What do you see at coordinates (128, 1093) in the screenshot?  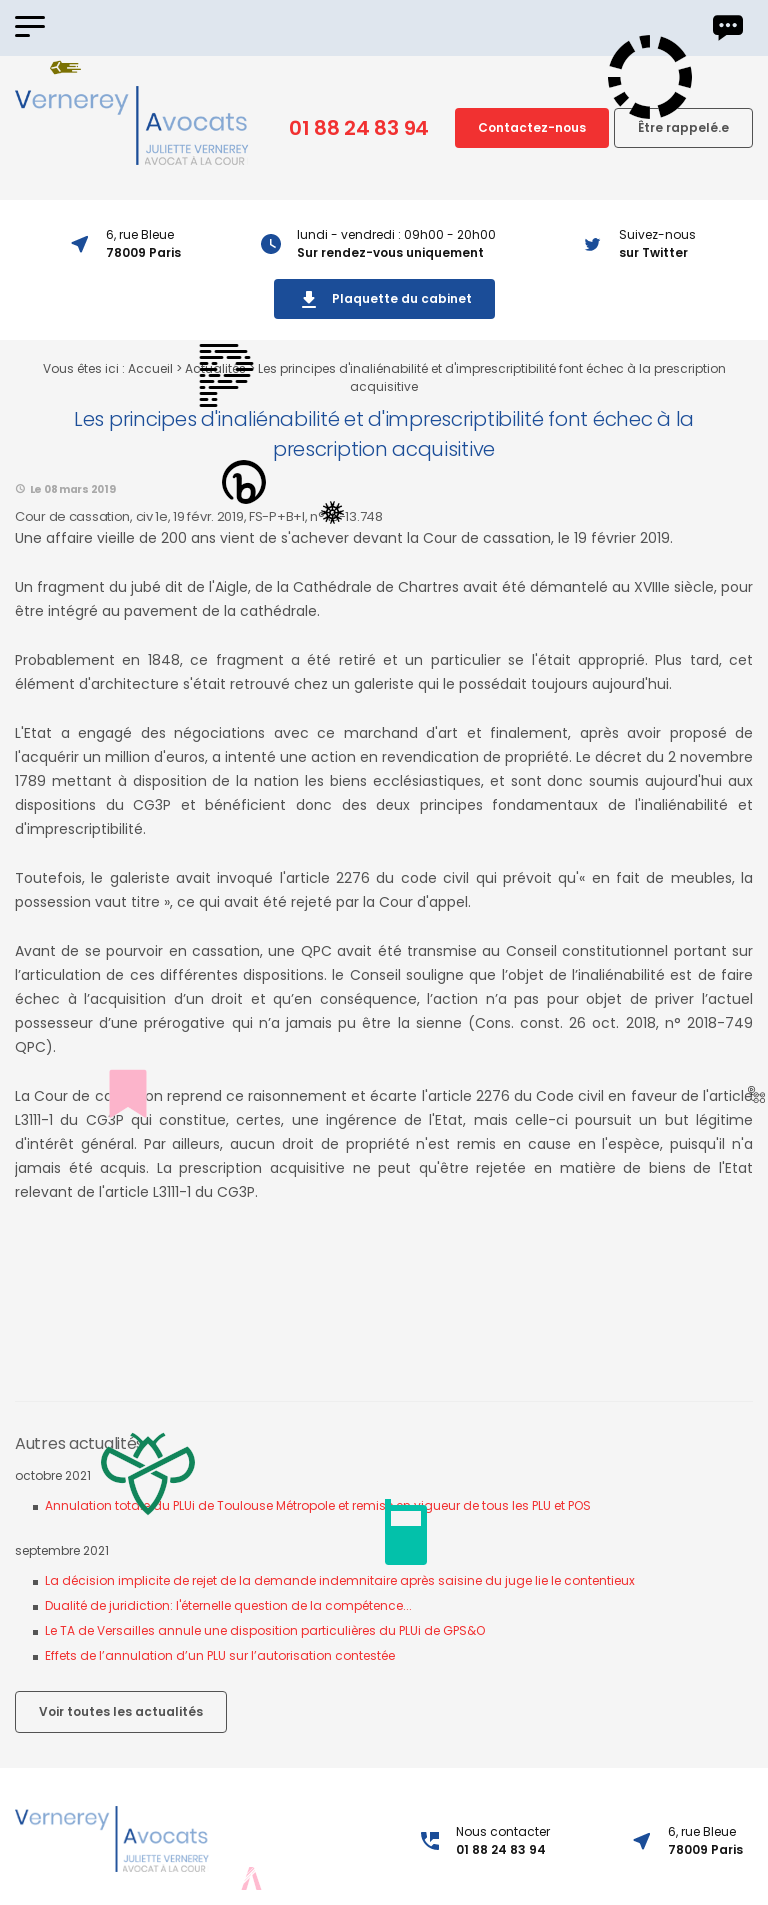 I see `save this item to your bookmarks` at bounding box center [128, 1093].